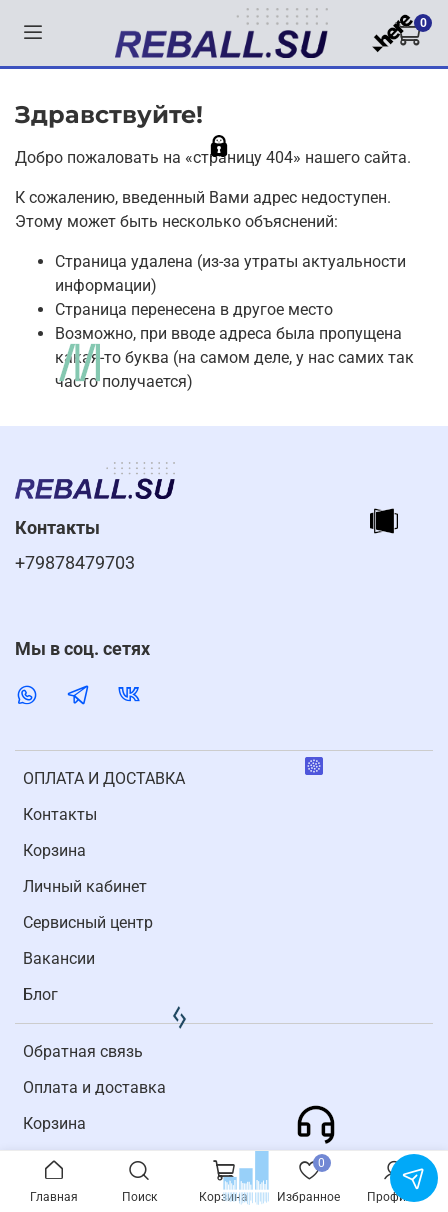  Describe the element at coordinates (179, 1017) in the screenshot. I see `visit lintcode coding practice platform` at that location.